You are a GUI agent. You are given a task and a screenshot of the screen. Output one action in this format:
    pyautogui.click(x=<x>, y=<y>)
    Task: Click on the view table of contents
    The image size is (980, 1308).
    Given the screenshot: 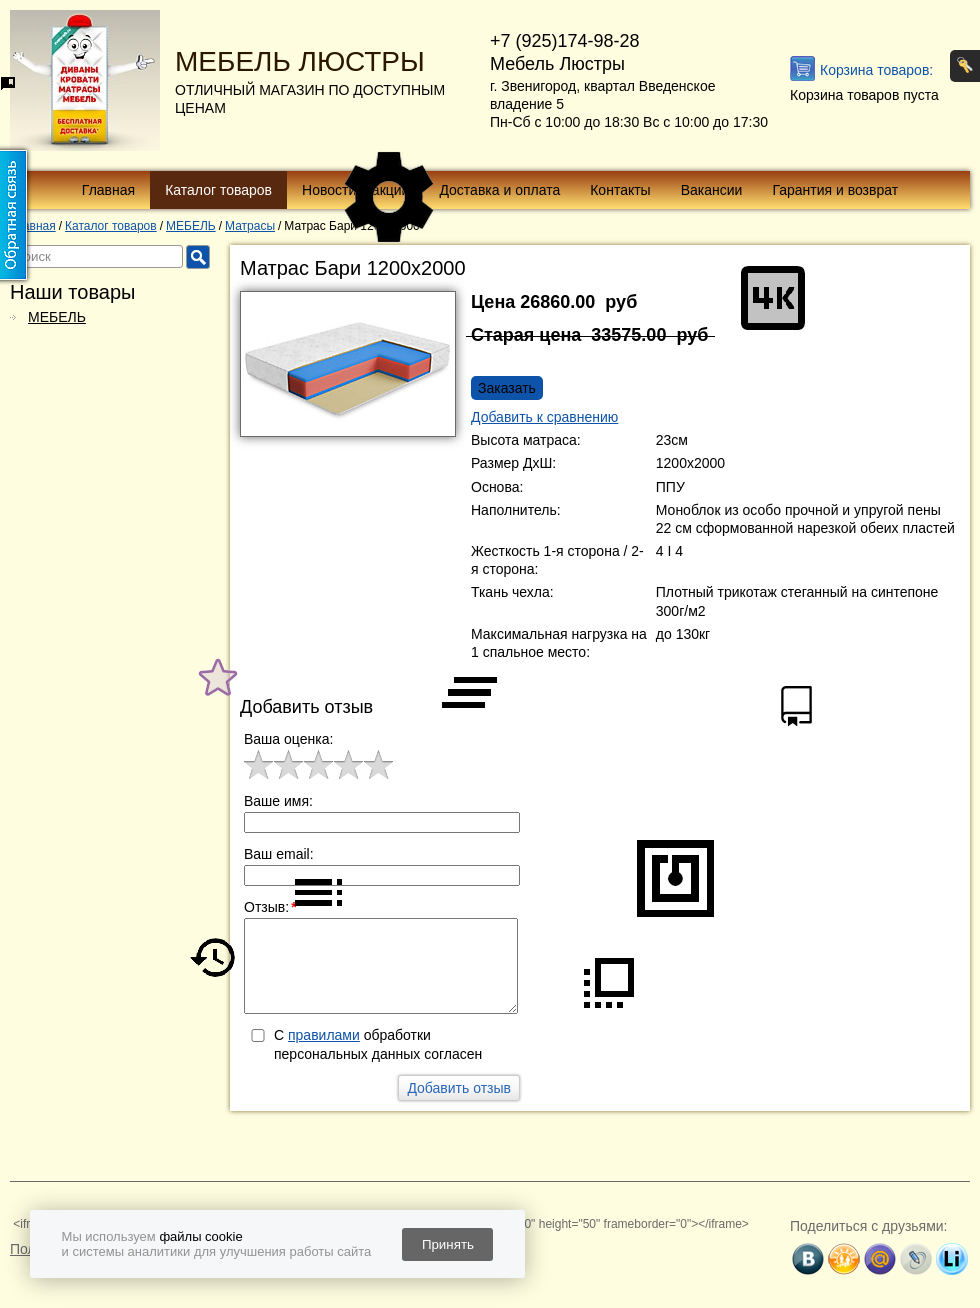 What is the action you would take?
    pyautogui.click(x=318, y=892)
    